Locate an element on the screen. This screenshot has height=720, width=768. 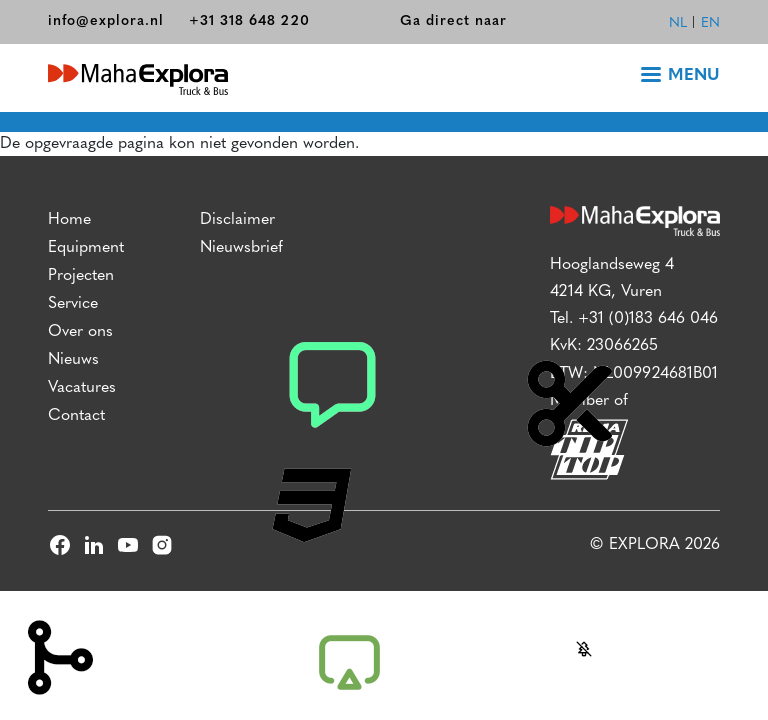
merge branches in version control is located at coordinates (60, 657).